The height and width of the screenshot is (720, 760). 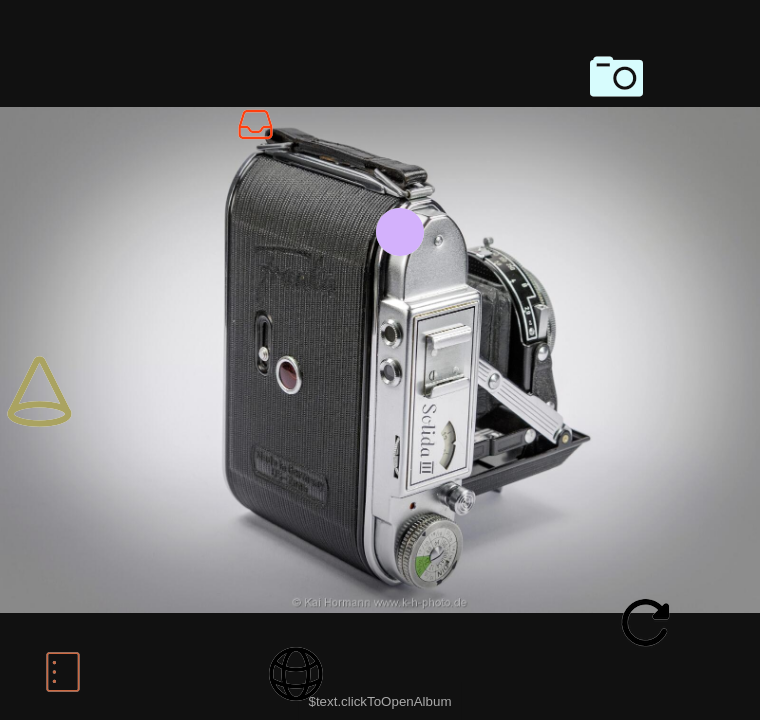 I want to click on represents a 3D cone shape or geometric object, so click(x=39, y=391).